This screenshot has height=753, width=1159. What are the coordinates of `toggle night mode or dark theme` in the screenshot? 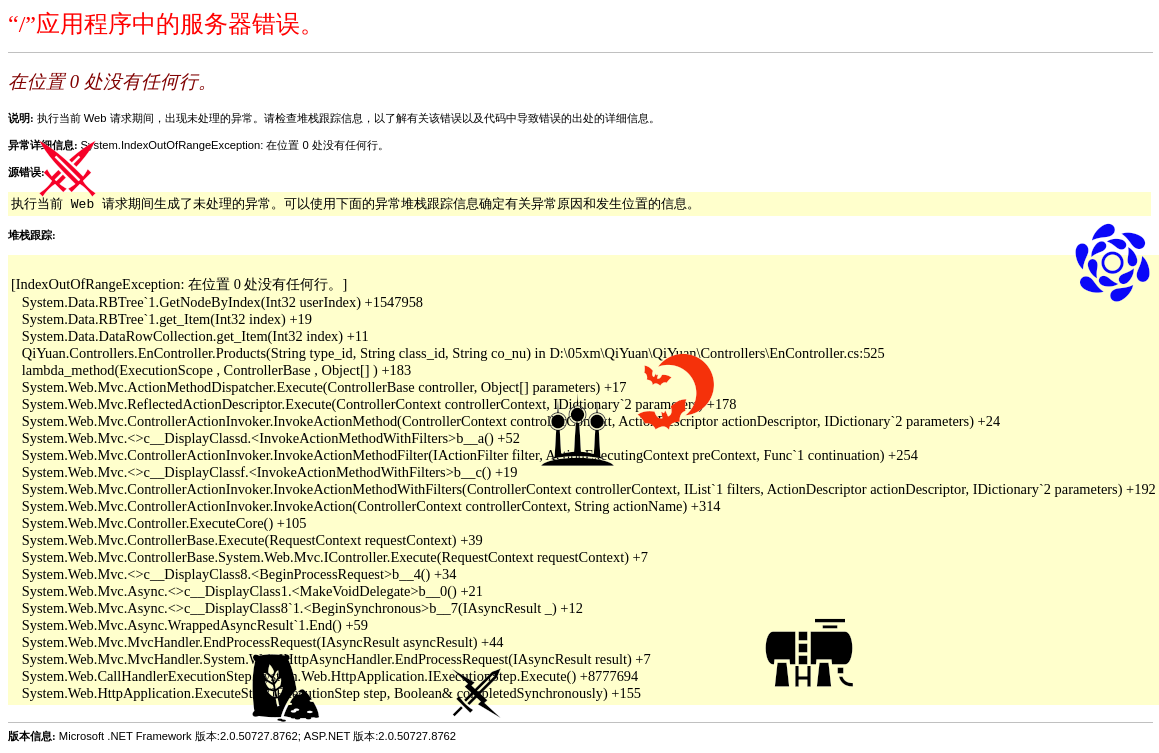 It's located at (676, 392).